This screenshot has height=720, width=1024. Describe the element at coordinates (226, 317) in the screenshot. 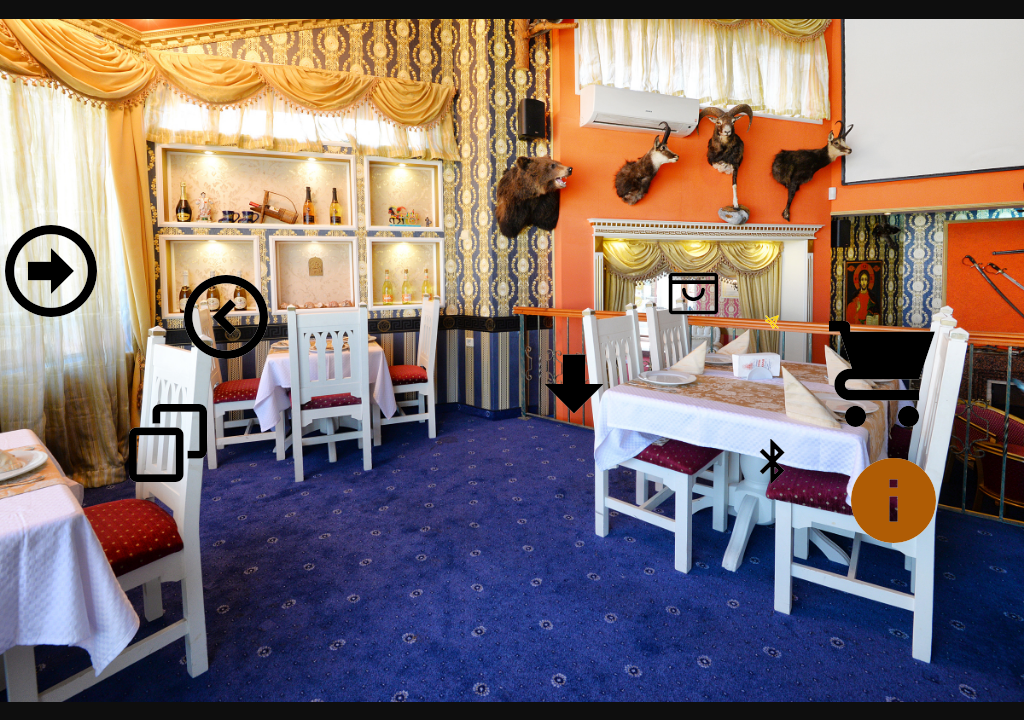

I see `go back to the previous screen` at that location.